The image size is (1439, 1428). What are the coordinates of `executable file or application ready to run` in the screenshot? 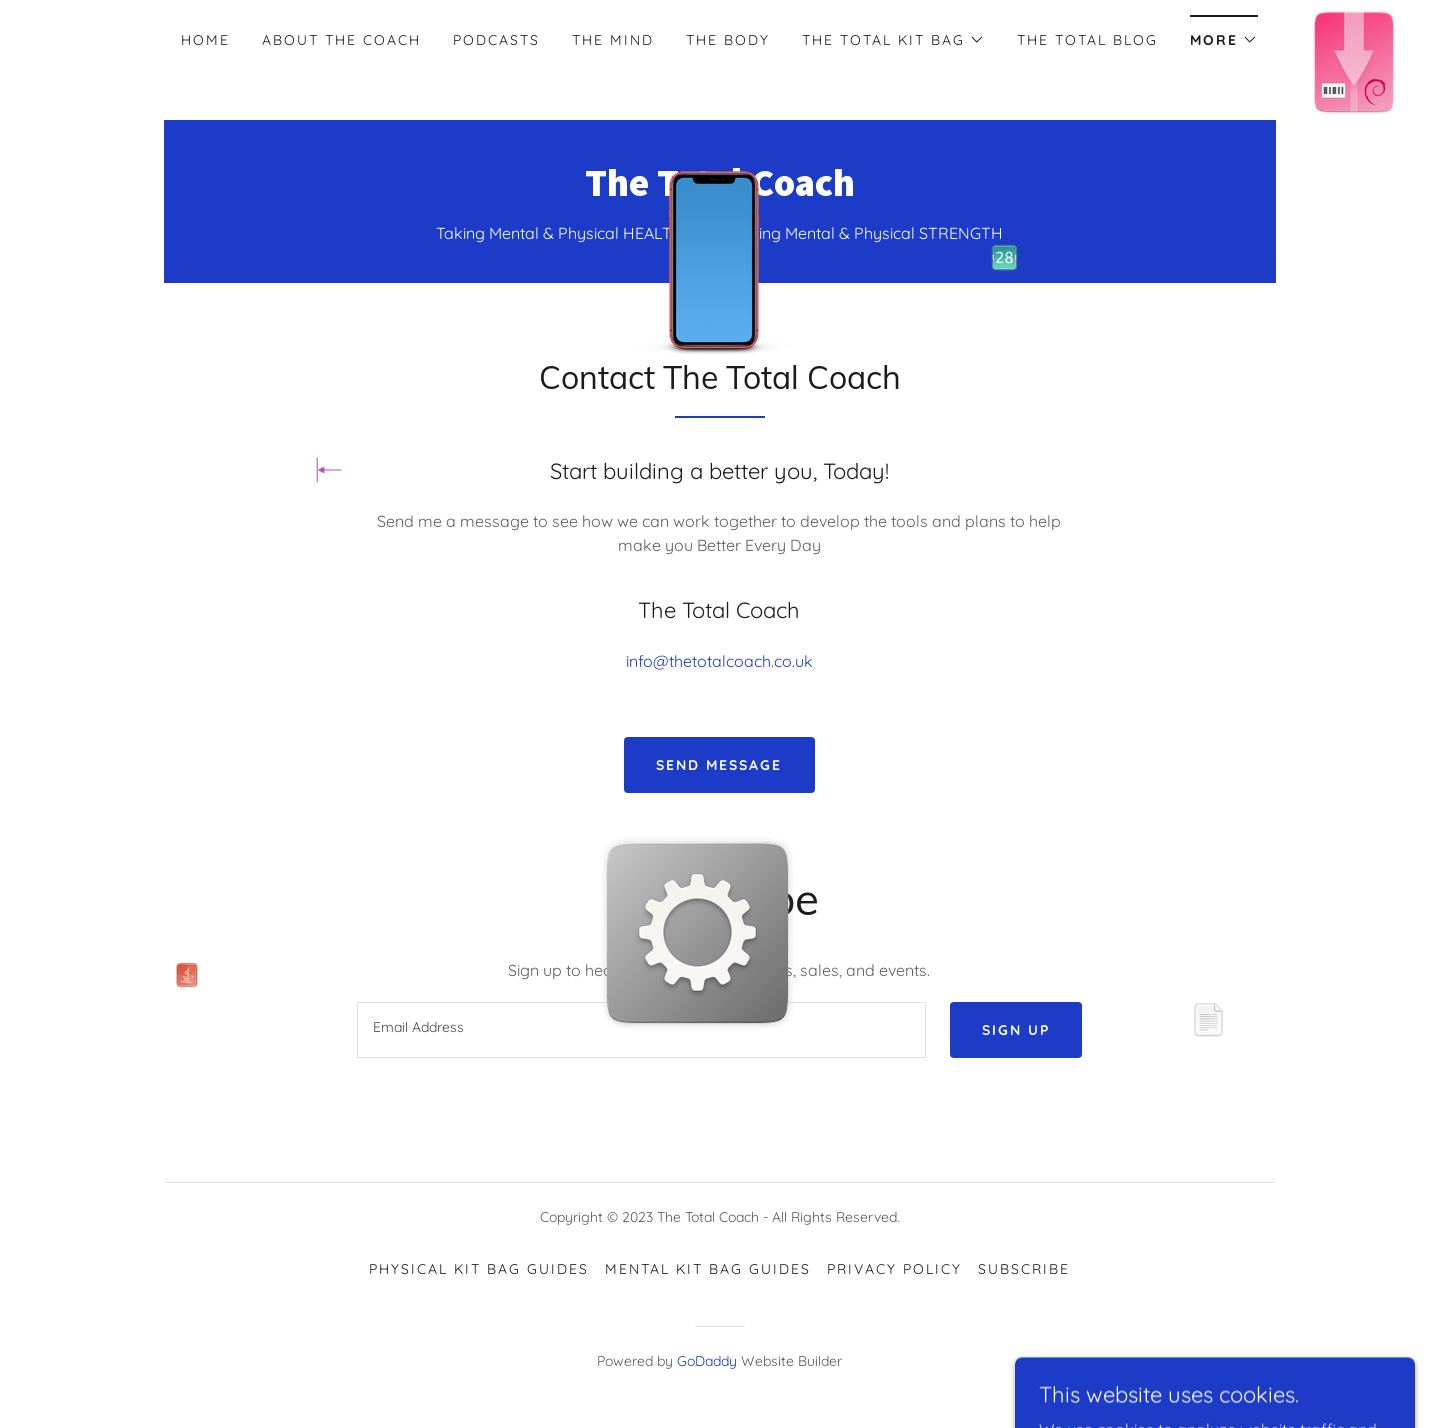 It's located at (697, 932).